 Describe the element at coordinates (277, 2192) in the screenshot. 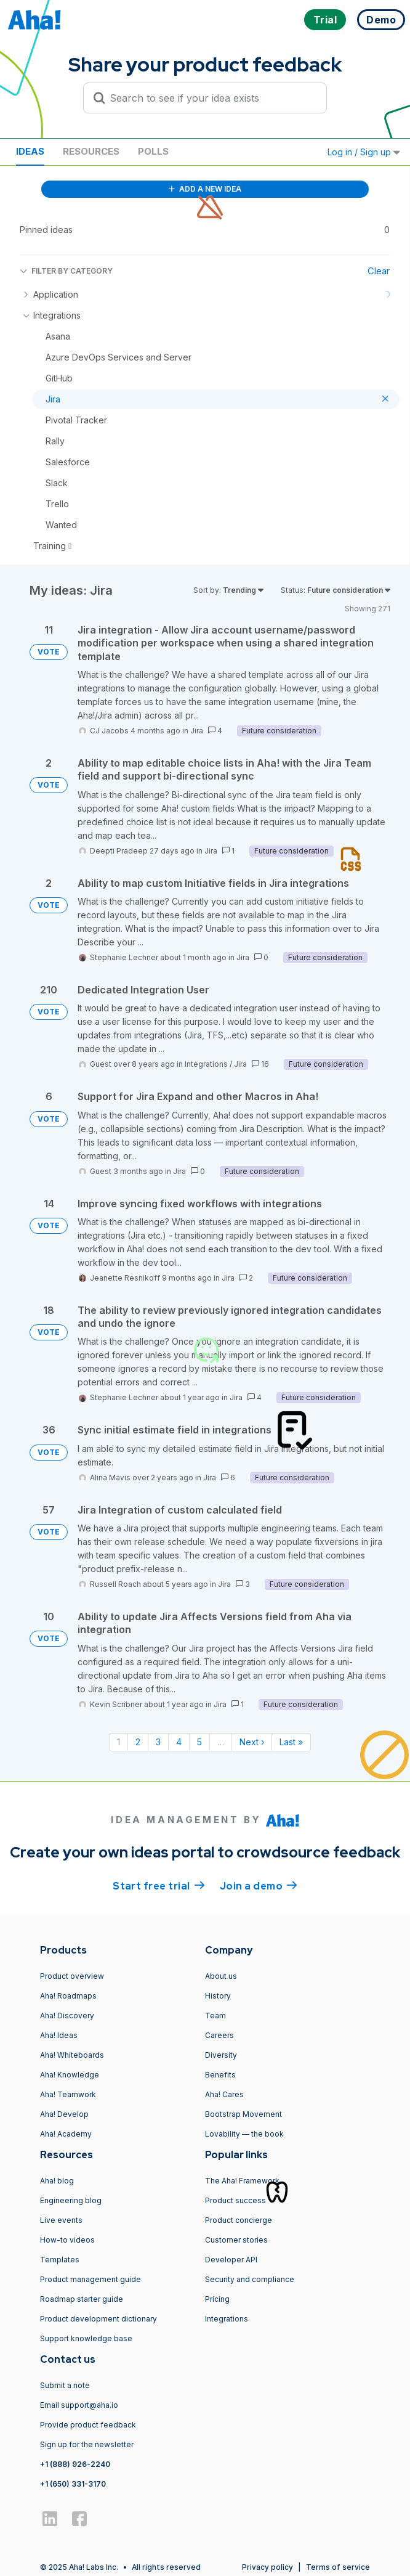

I see `indicates a chipped or damaged tooth` at that location.